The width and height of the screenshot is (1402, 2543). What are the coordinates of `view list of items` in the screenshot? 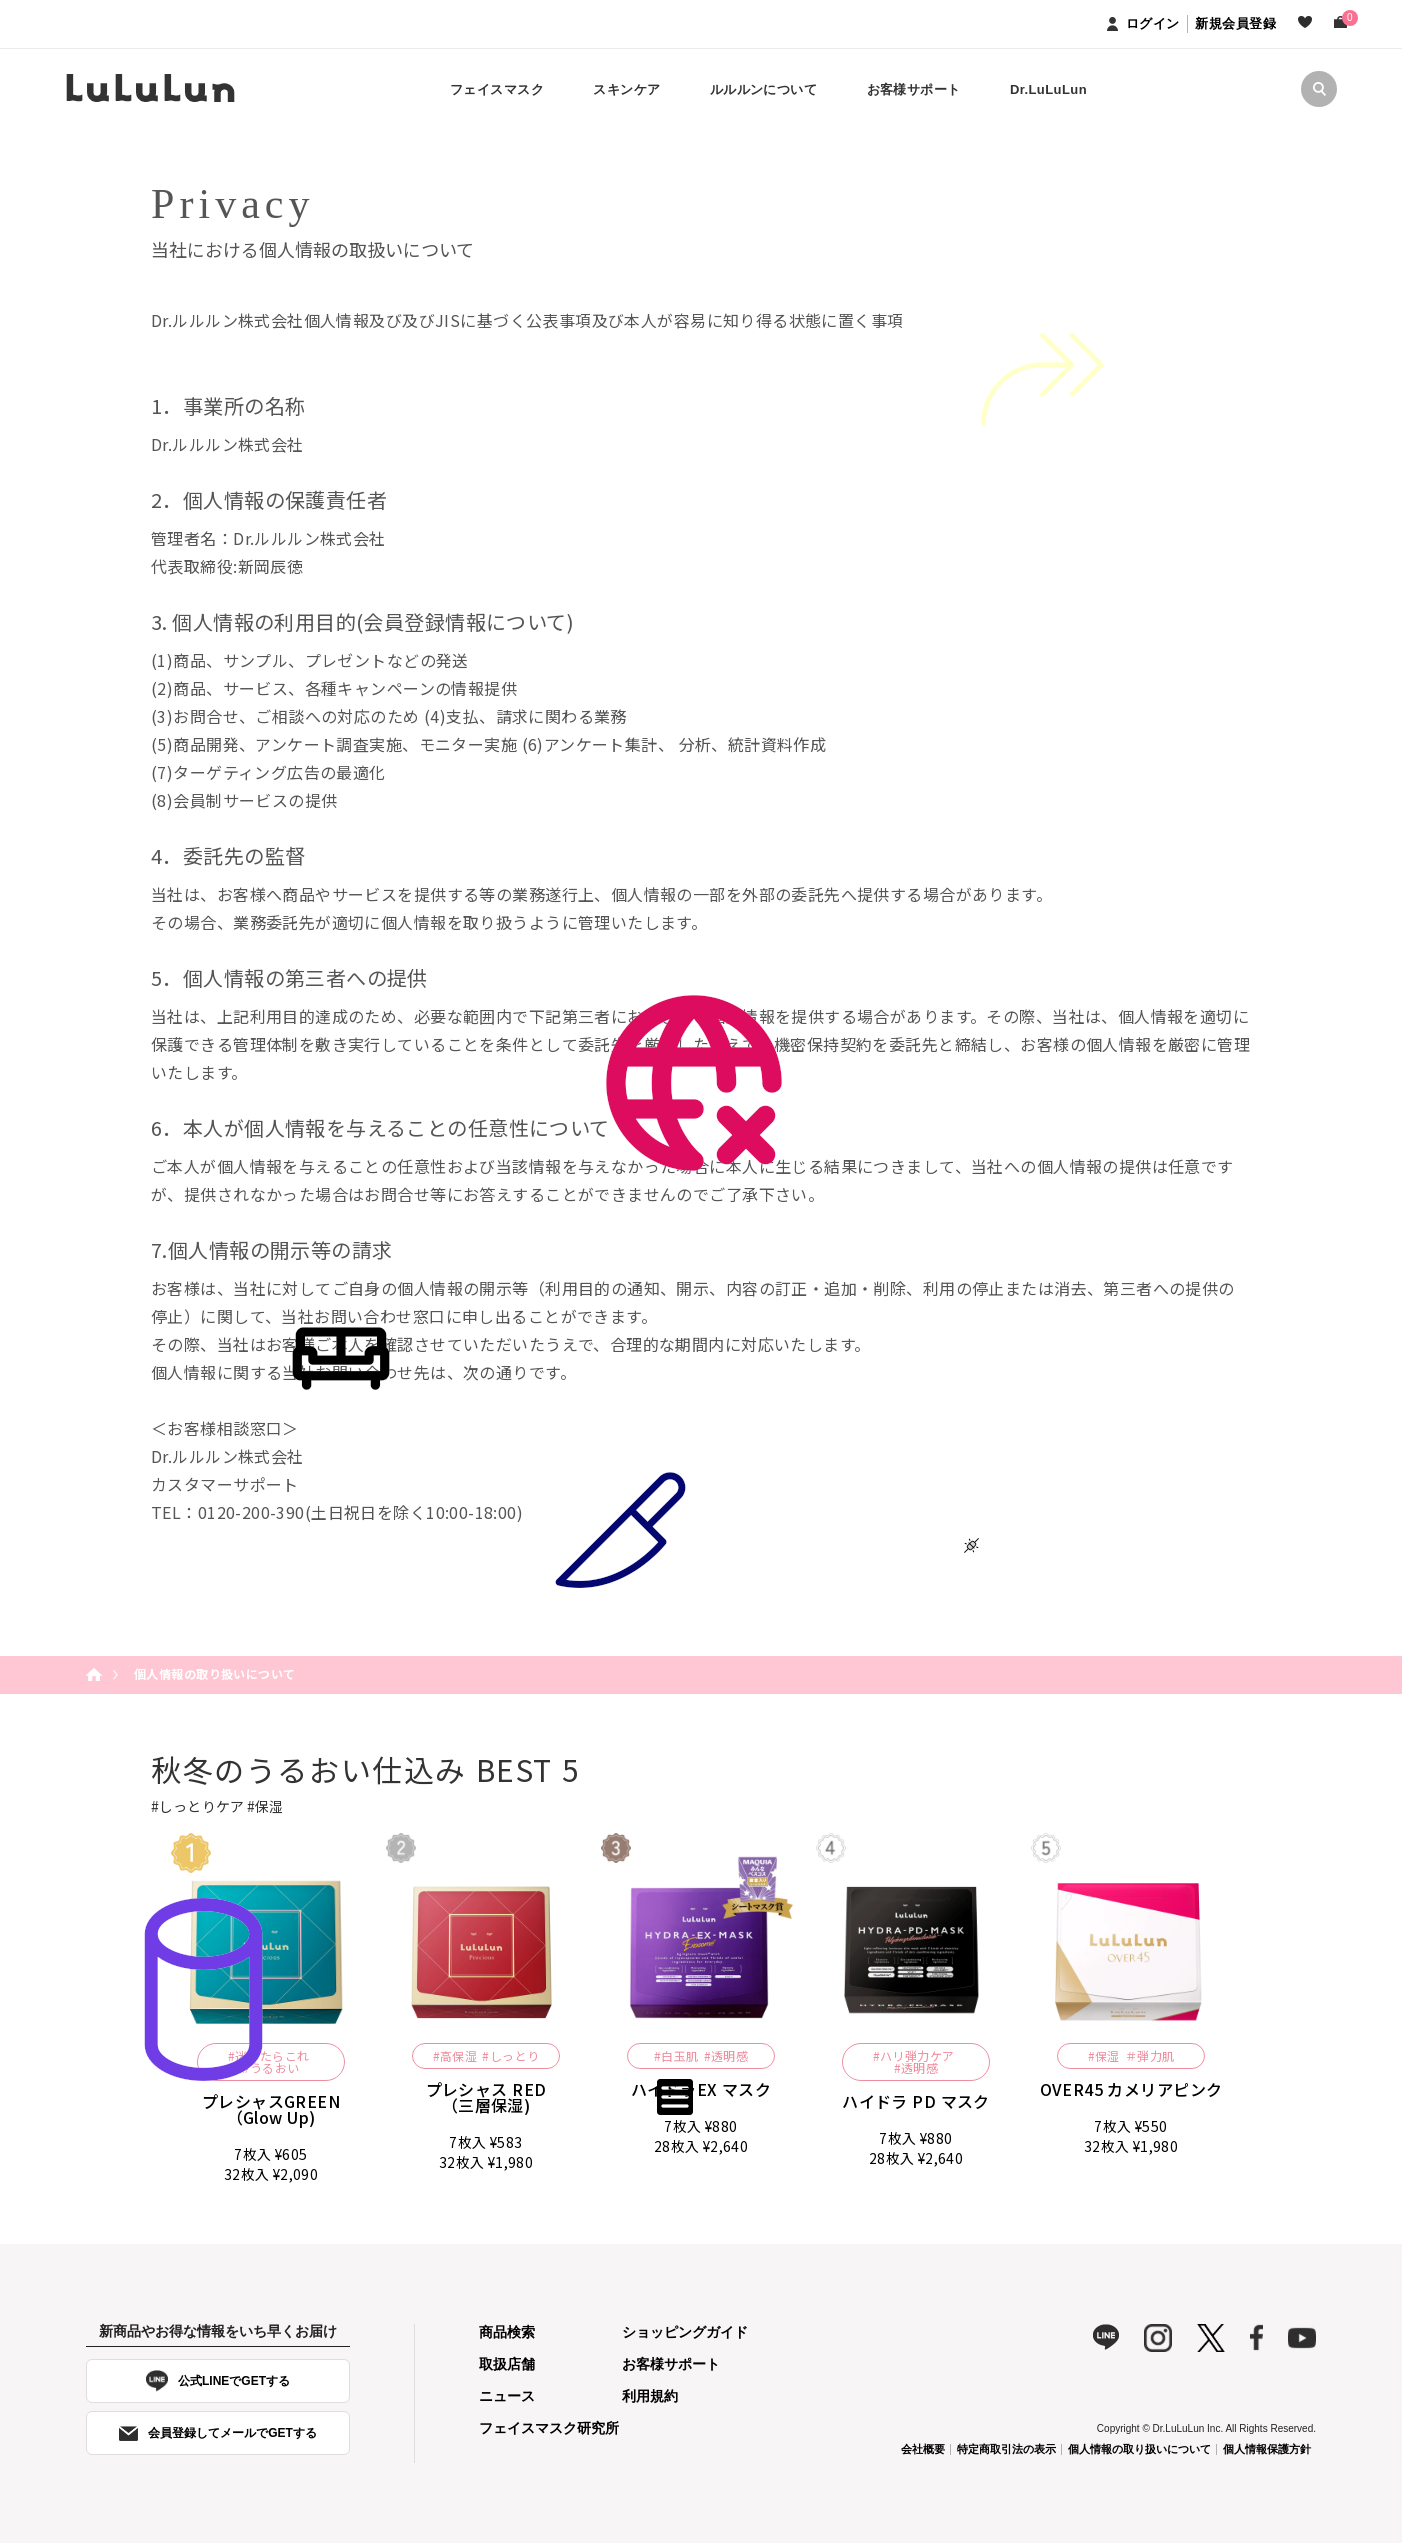 It's located at (675, 2097).